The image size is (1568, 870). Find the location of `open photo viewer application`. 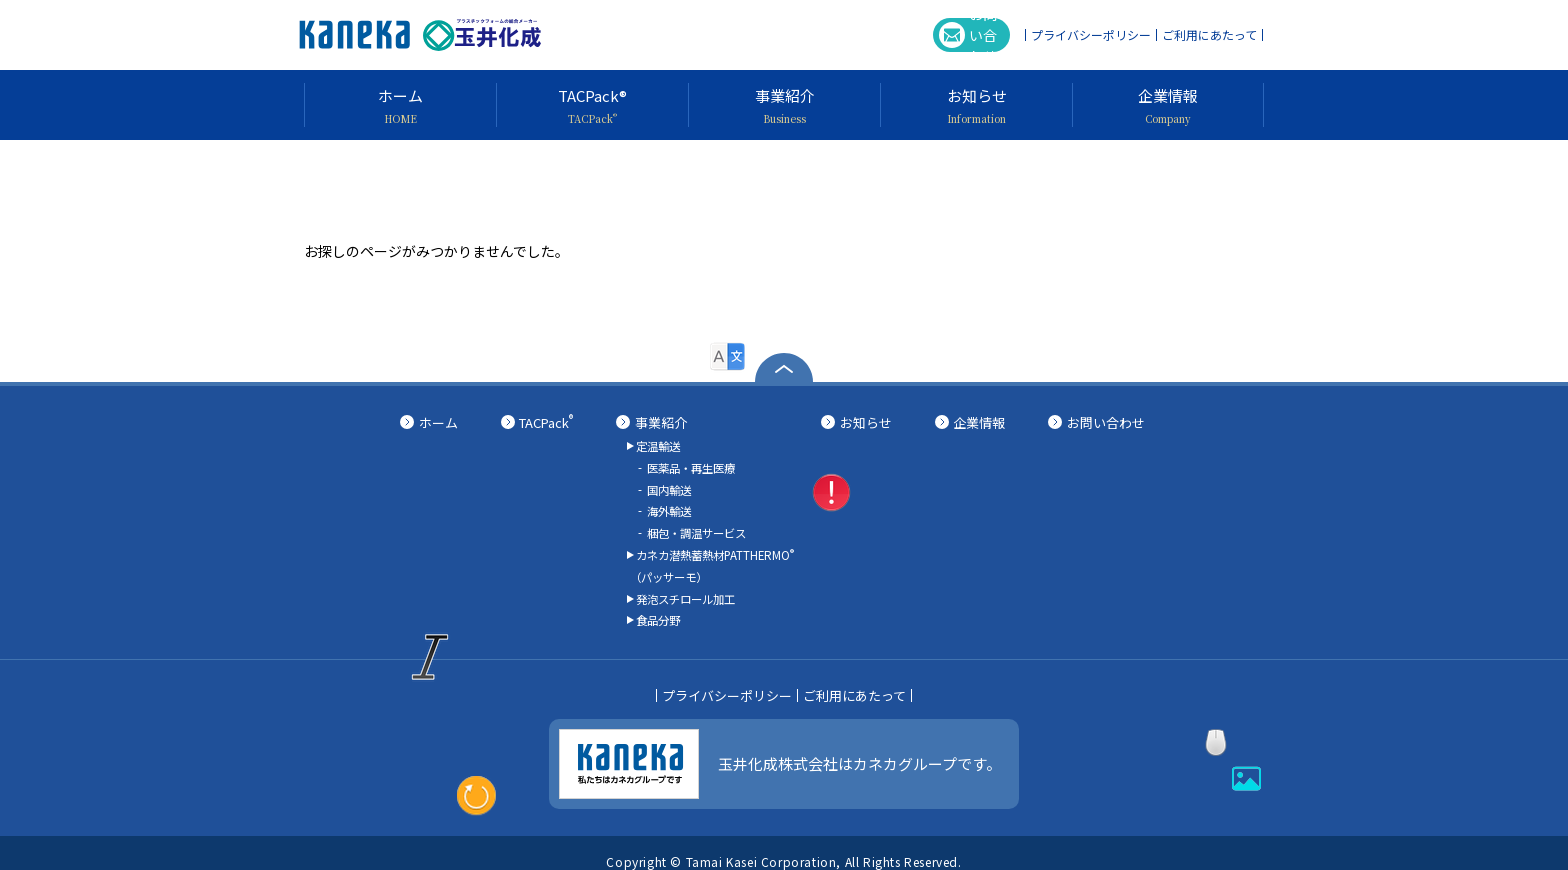

open photo viewer application is located at coordinates (1246, 779).